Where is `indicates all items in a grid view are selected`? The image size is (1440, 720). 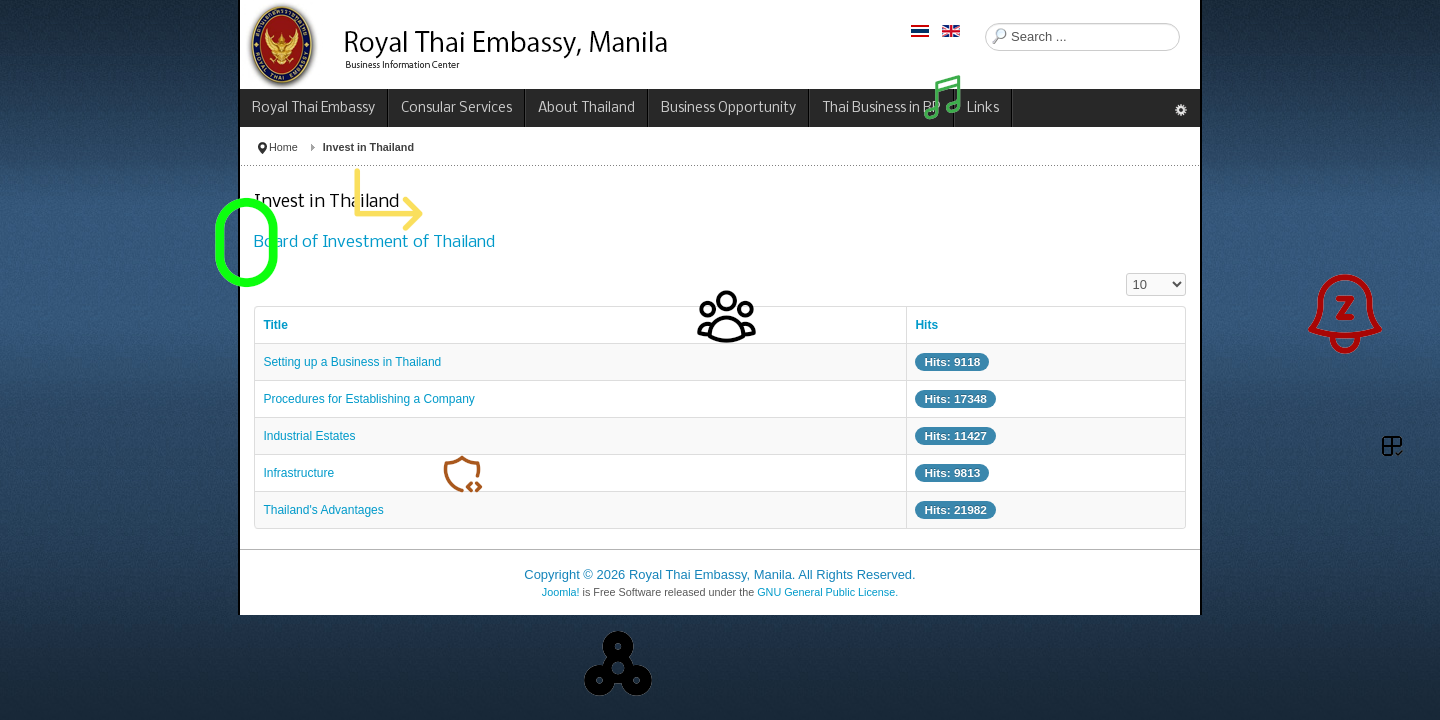
indicates all items in a grid view are selected is located at coordinates (1392, 446).